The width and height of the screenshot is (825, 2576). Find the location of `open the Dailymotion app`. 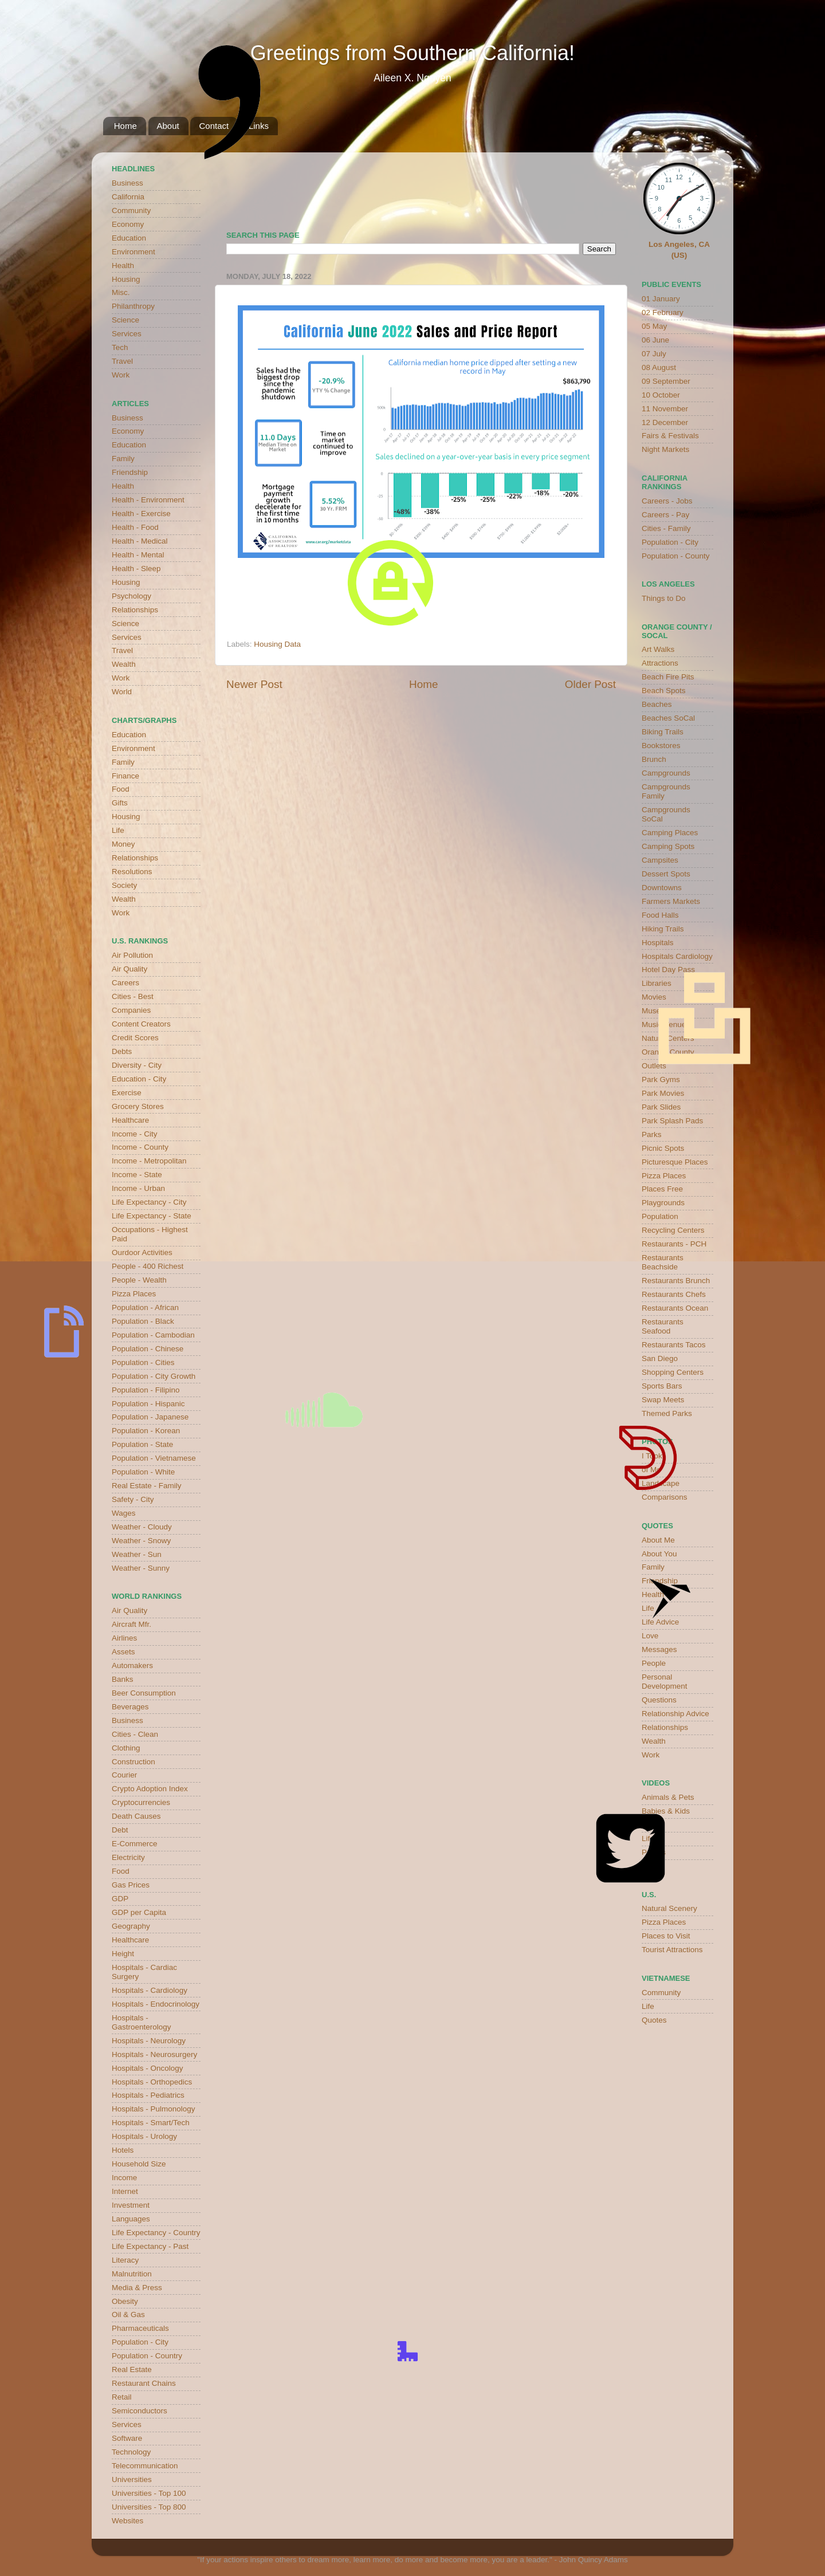

open the Dailymotion app is located at coordinates (648, 1458).